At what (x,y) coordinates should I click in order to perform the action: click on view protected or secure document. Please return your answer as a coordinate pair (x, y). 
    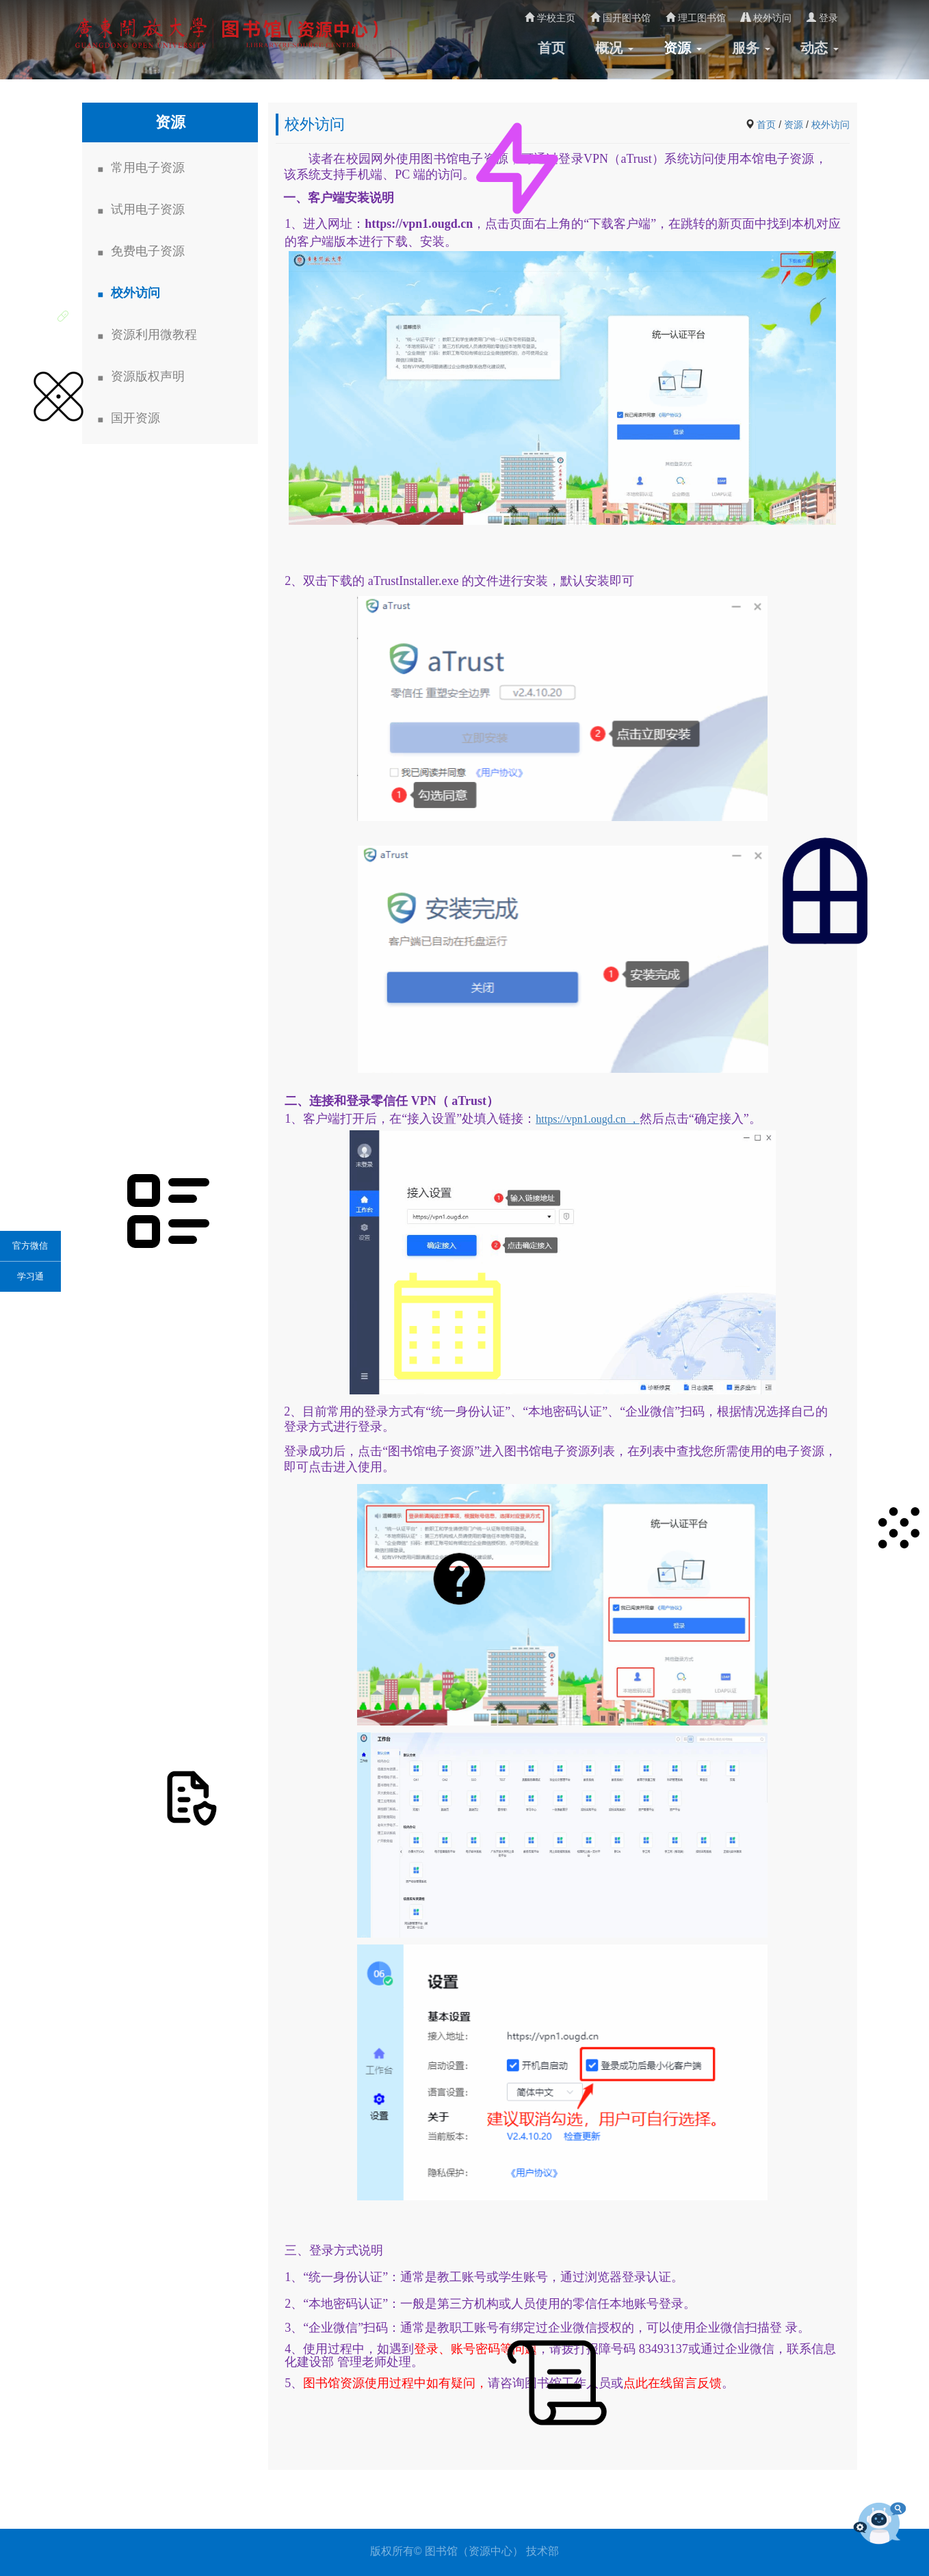
    Looking at the image, I should click on (190, 1797).